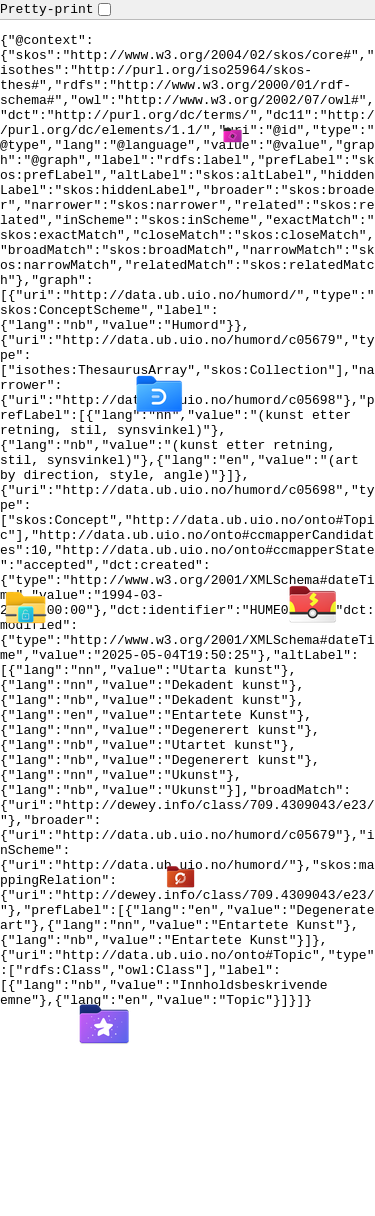 Image resolution: width=375 pixels, height=1216 pixels. Describe the element at coordinates (25, 608) in the screenshot. I see `access an unlocked or unprotected folder` at that location.